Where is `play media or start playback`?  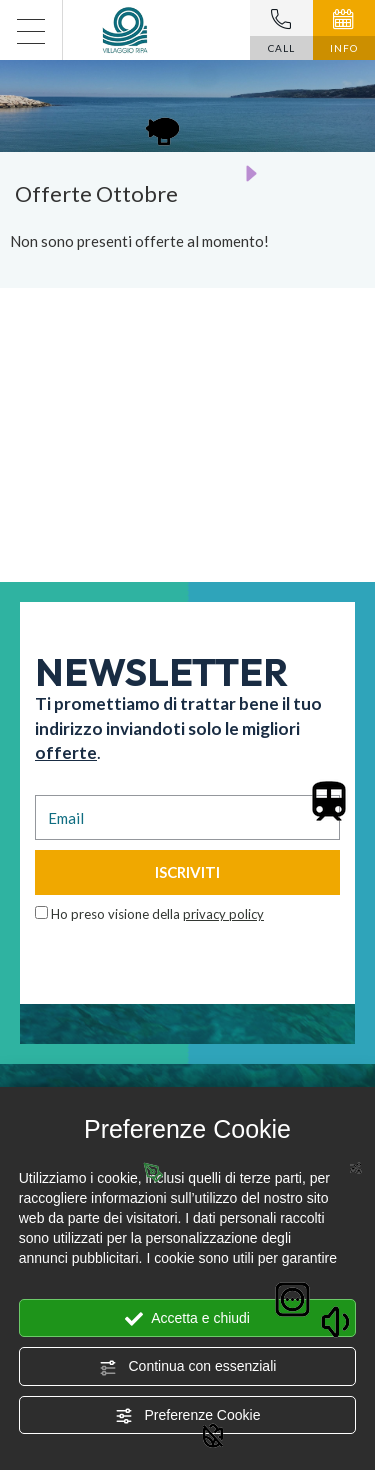 play media or start playback is located at coordinates (251, 173).